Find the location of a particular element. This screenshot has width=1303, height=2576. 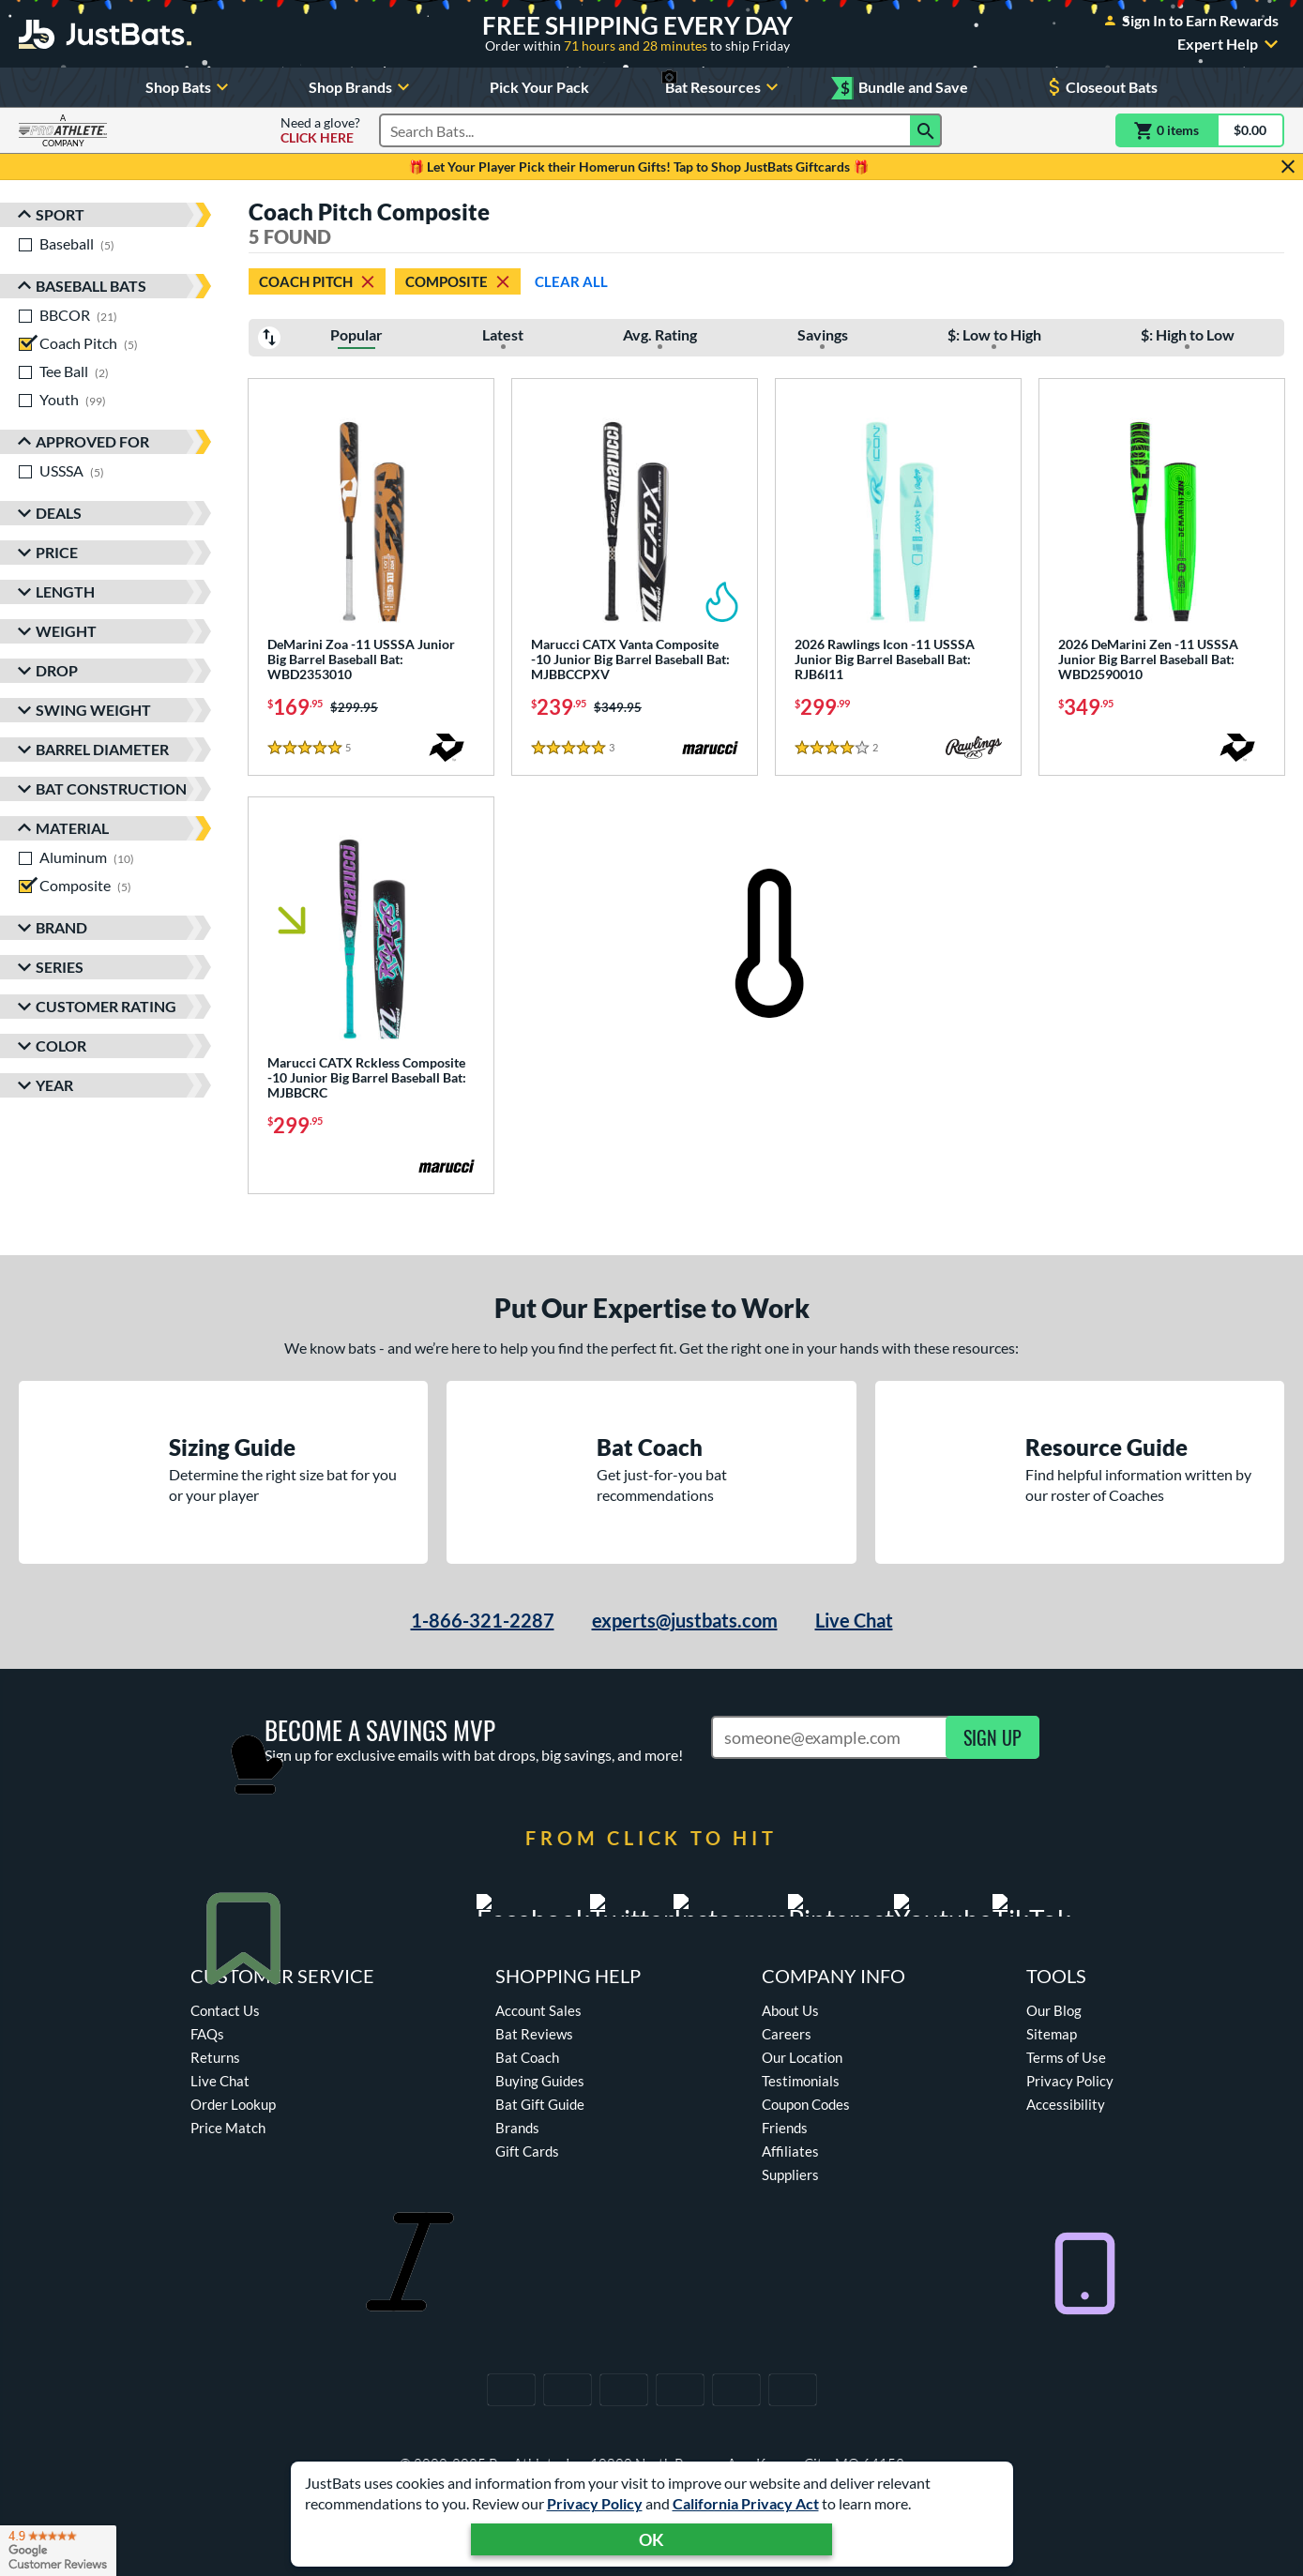

access mobile device settings is located at coordinates (1084, 2273).